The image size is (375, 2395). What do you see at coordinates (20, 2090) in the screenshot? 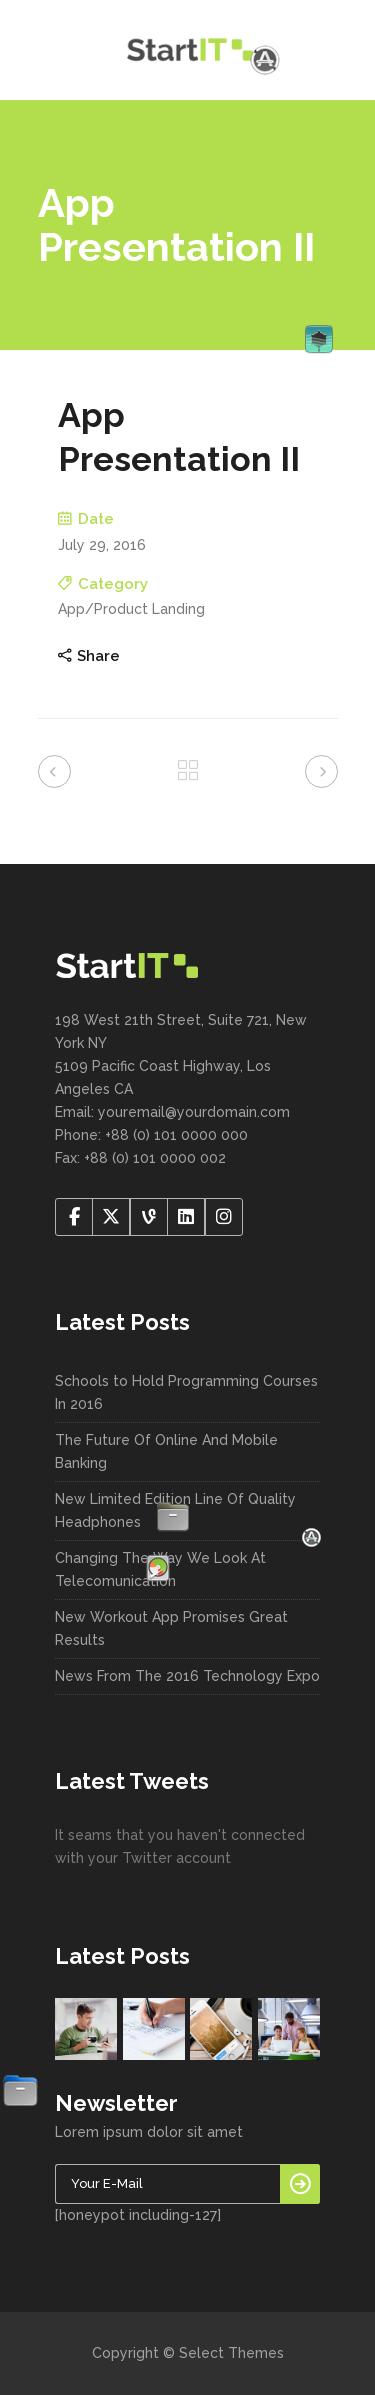
I see `open the file manager application` at bounding box center [20, 2090].